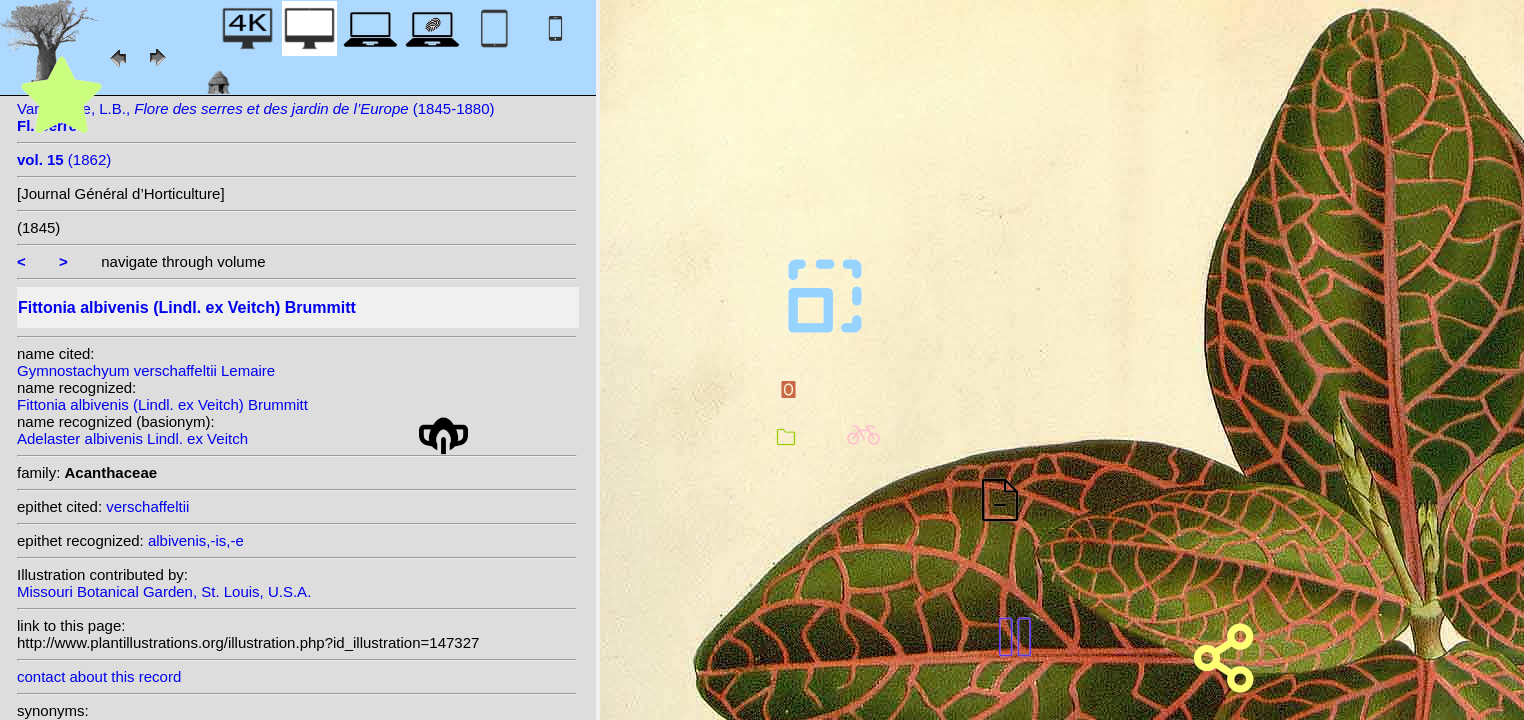 This screenshot has height=720, width=1524. I want to click on indicates zero or no items, so click(788, 389).